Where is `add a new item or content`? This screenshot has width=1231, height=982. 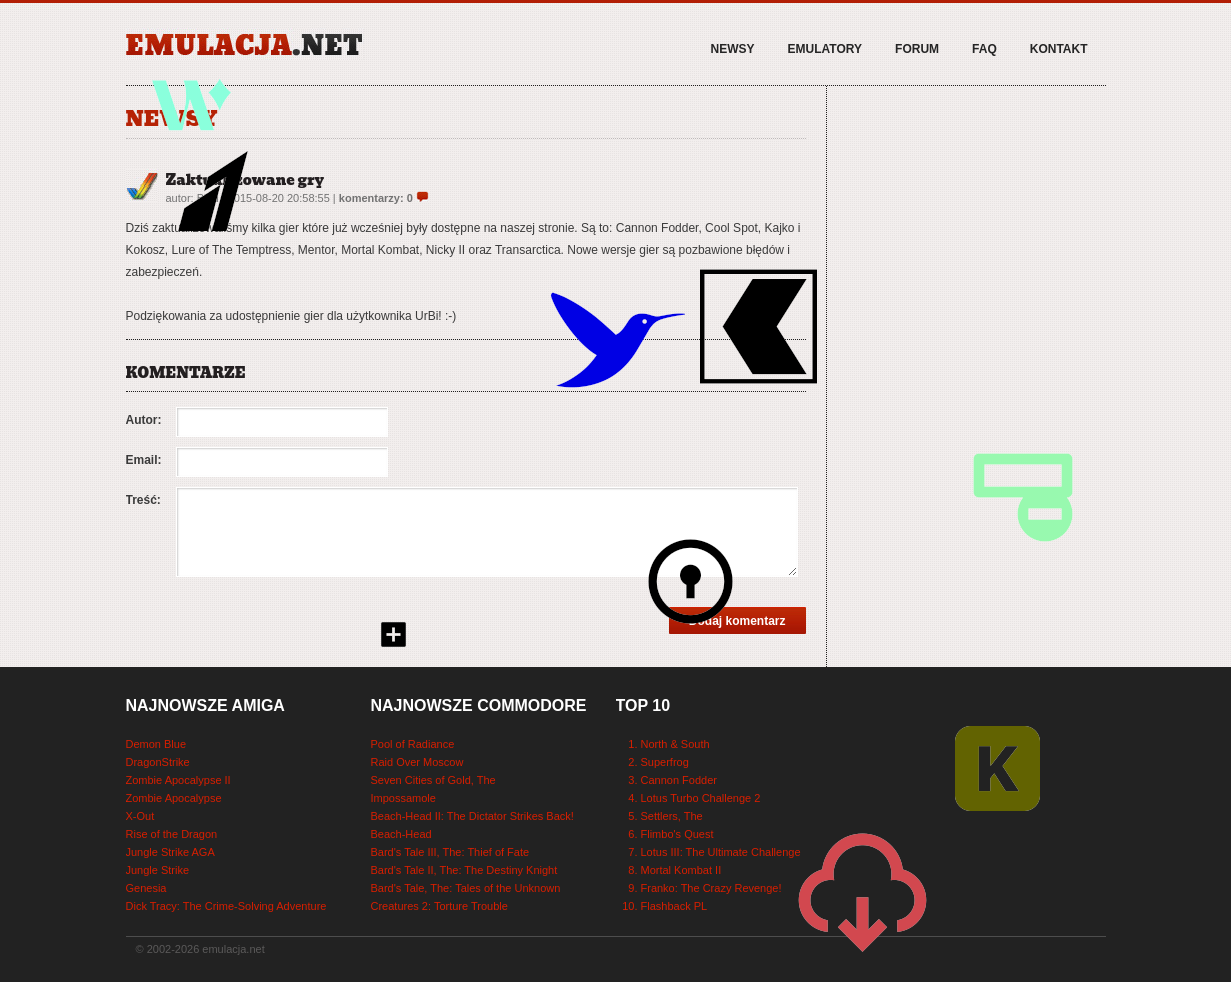
add a new item or content is located at coordinates (393, 634).